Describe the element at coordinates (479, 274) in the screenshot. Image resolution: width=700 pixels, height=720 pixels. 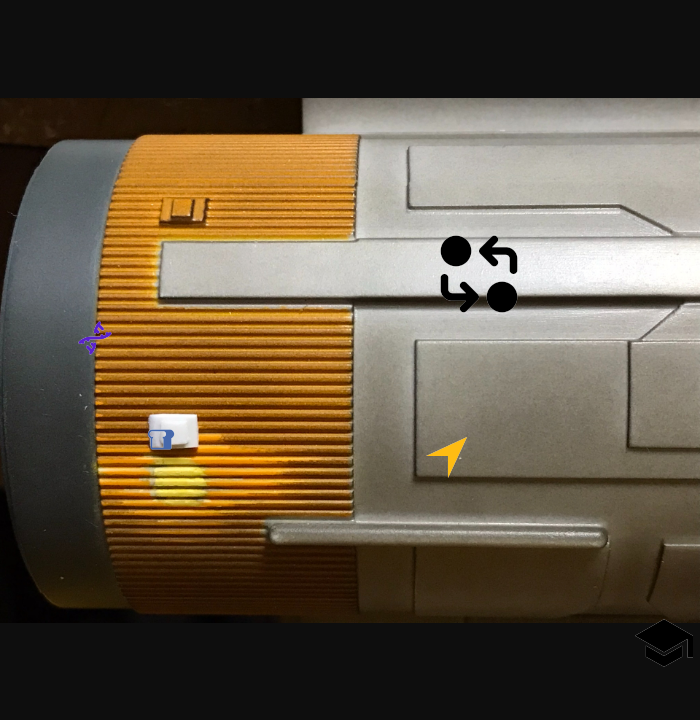
I see `transform or convert between formats` at that location.